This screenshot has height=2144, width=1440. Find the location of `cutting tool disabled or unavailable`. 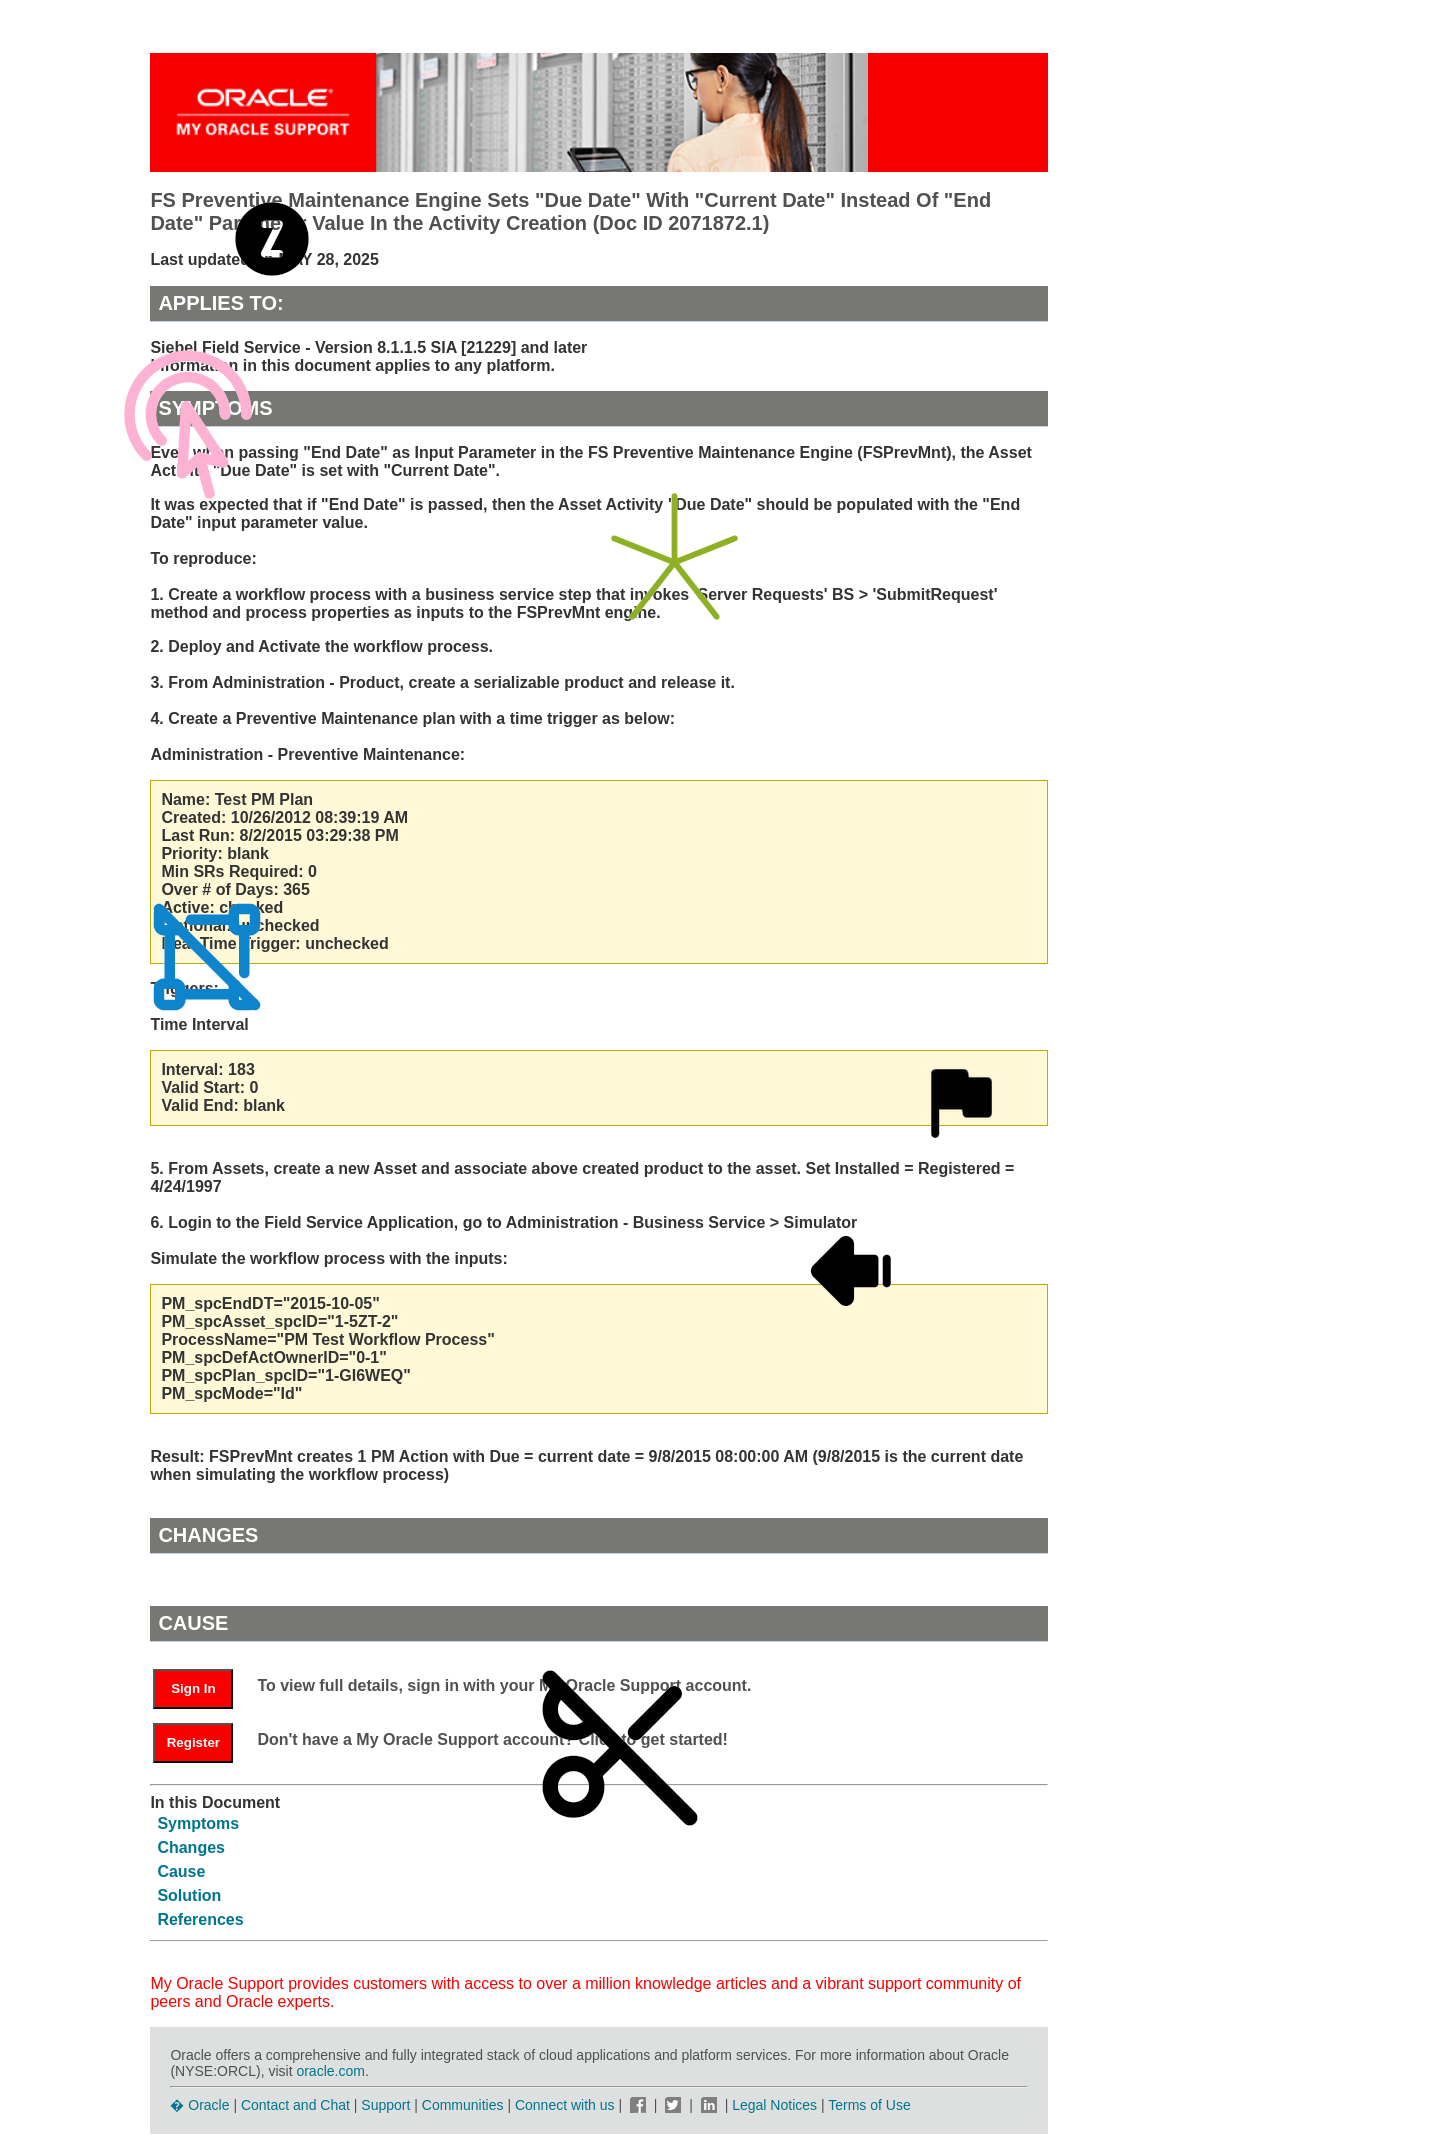

cutting tool disabled or unavailable is located at coordinates (620, 1748).